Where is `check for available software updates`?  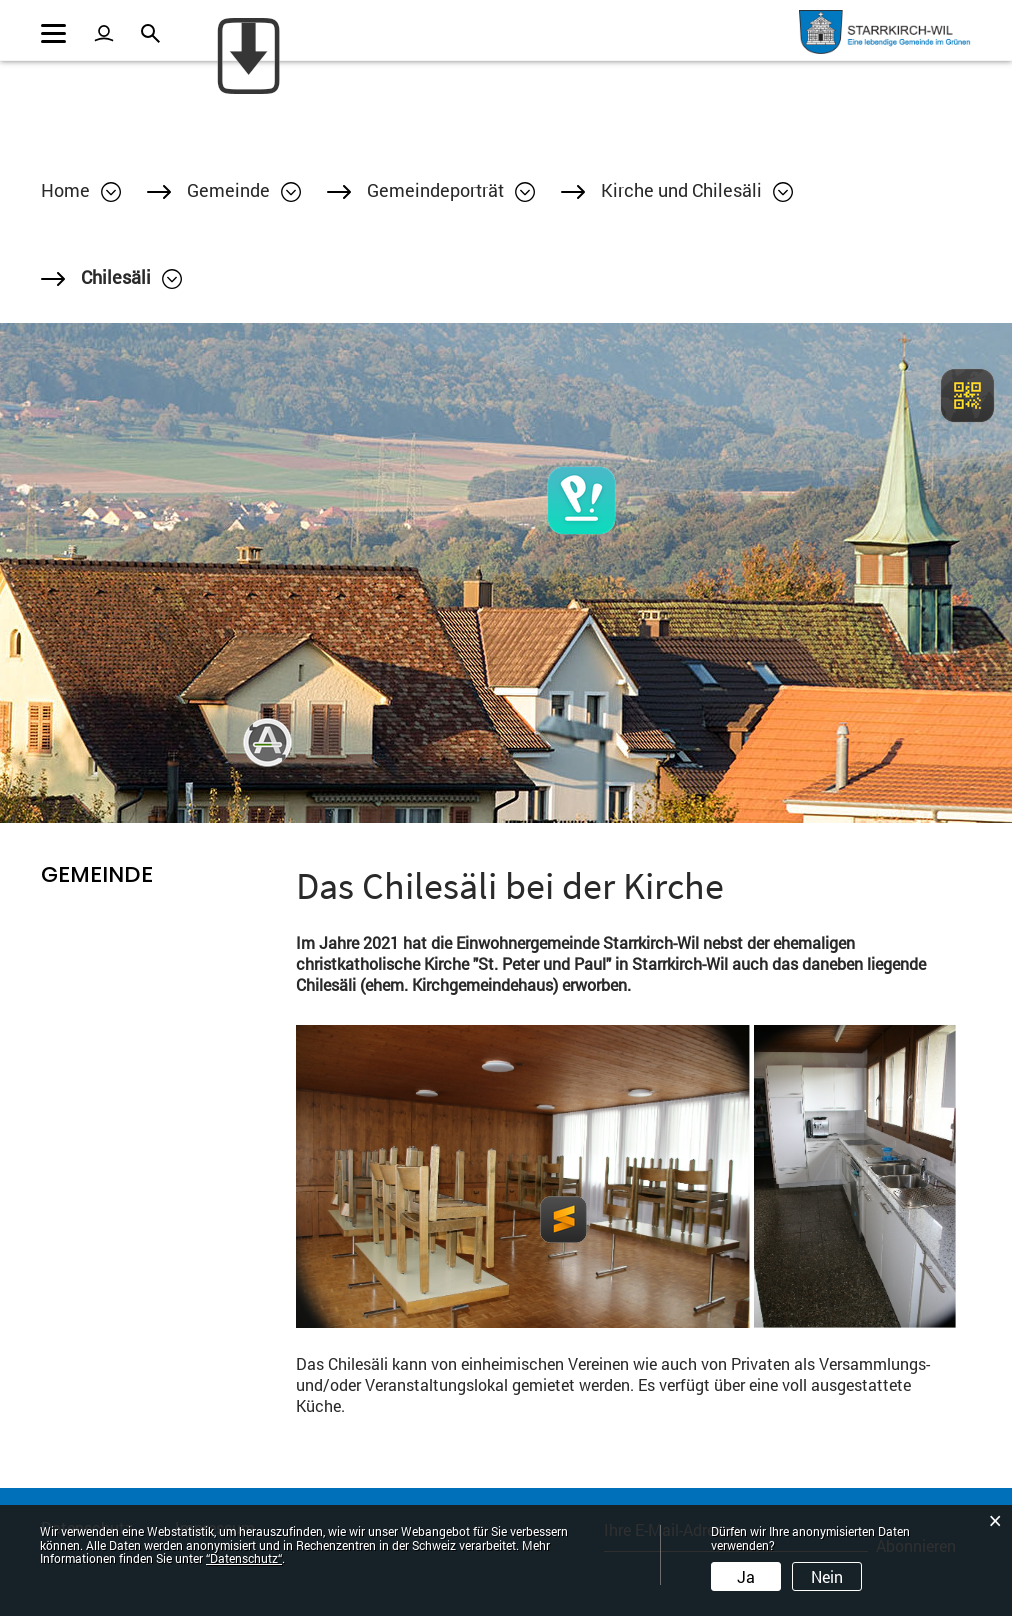 check for available software updates is located at coordinates (267, 742).